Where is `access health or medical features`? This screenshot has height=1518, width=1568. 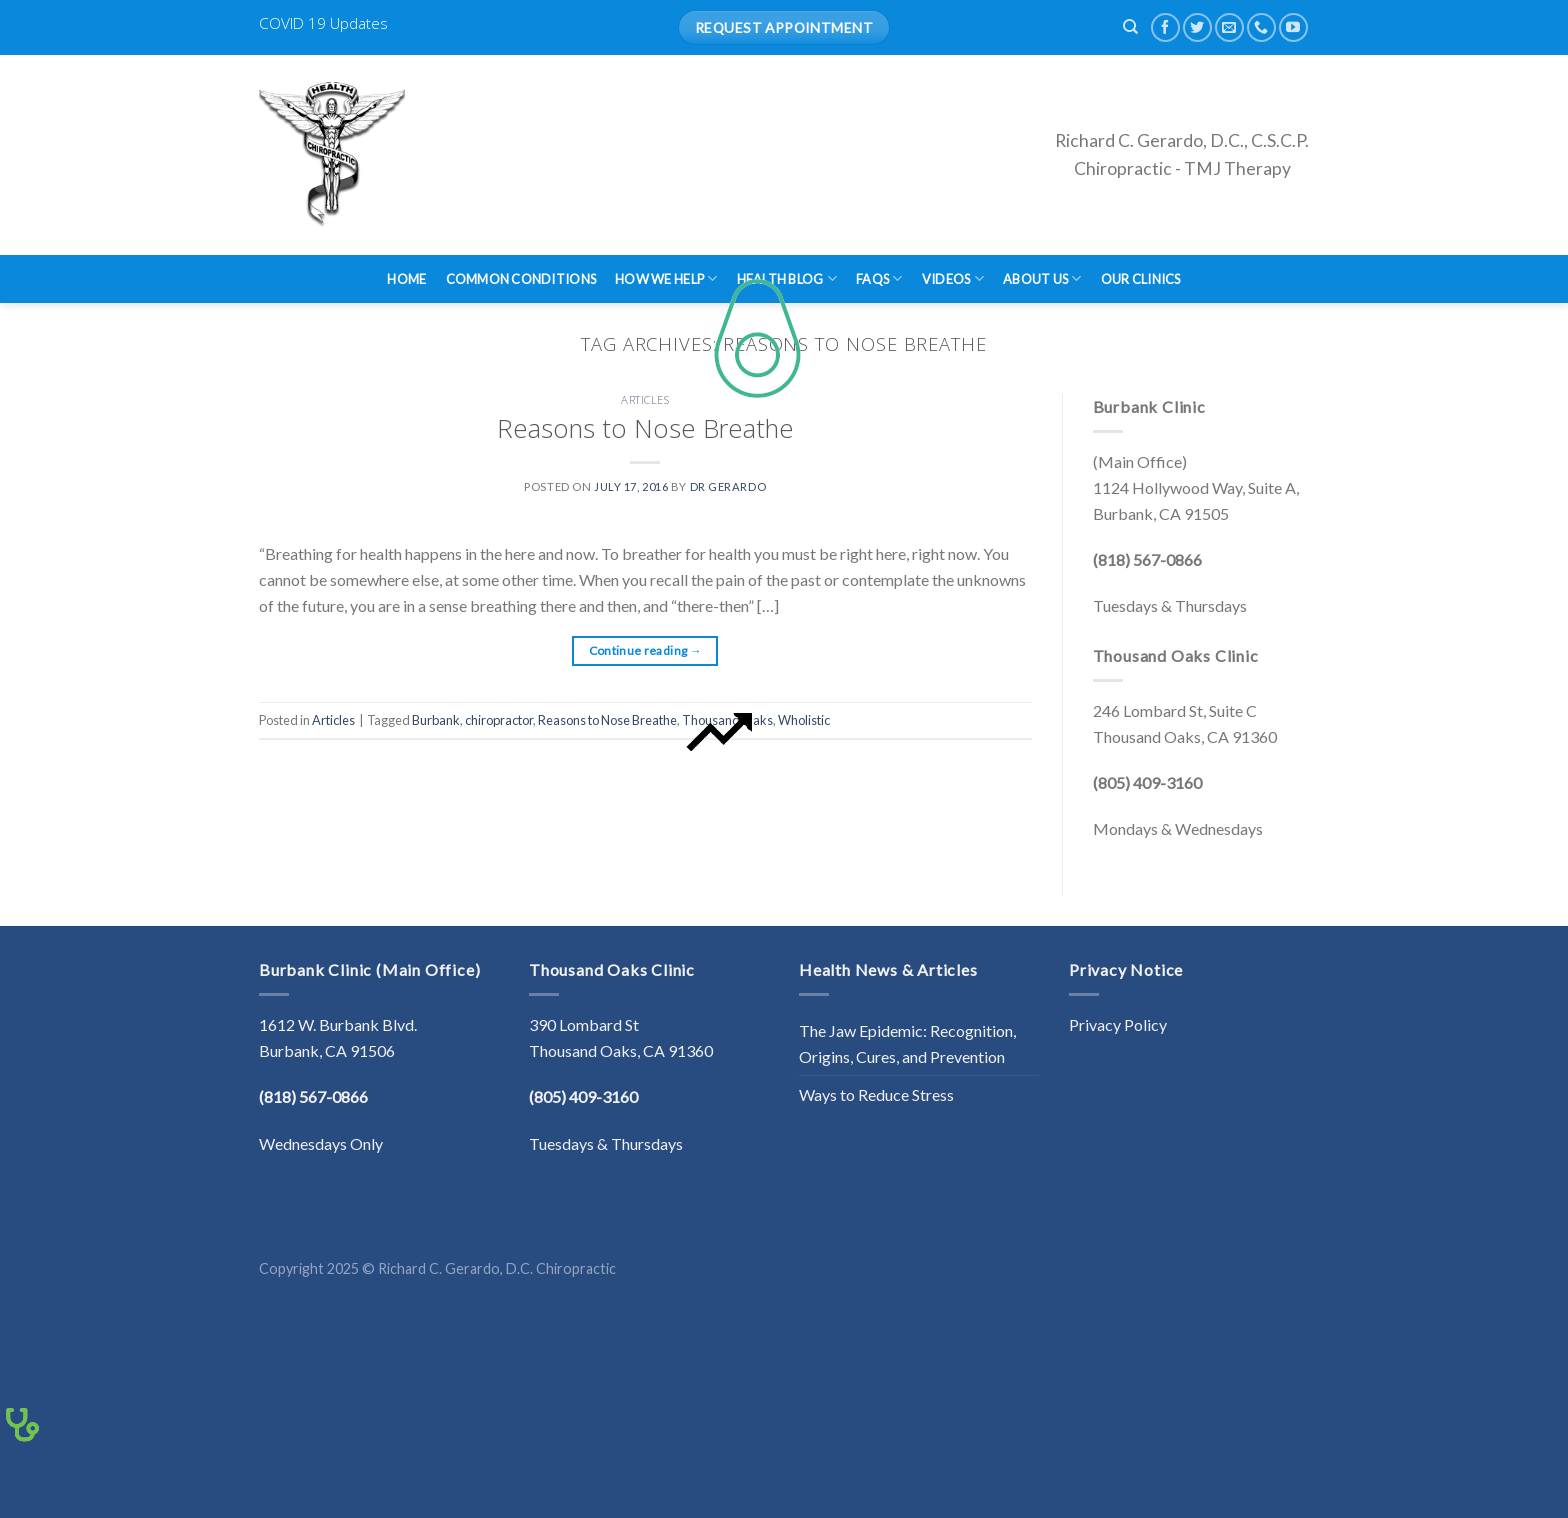
access health or medical features is located at coordinates (20, 1423).